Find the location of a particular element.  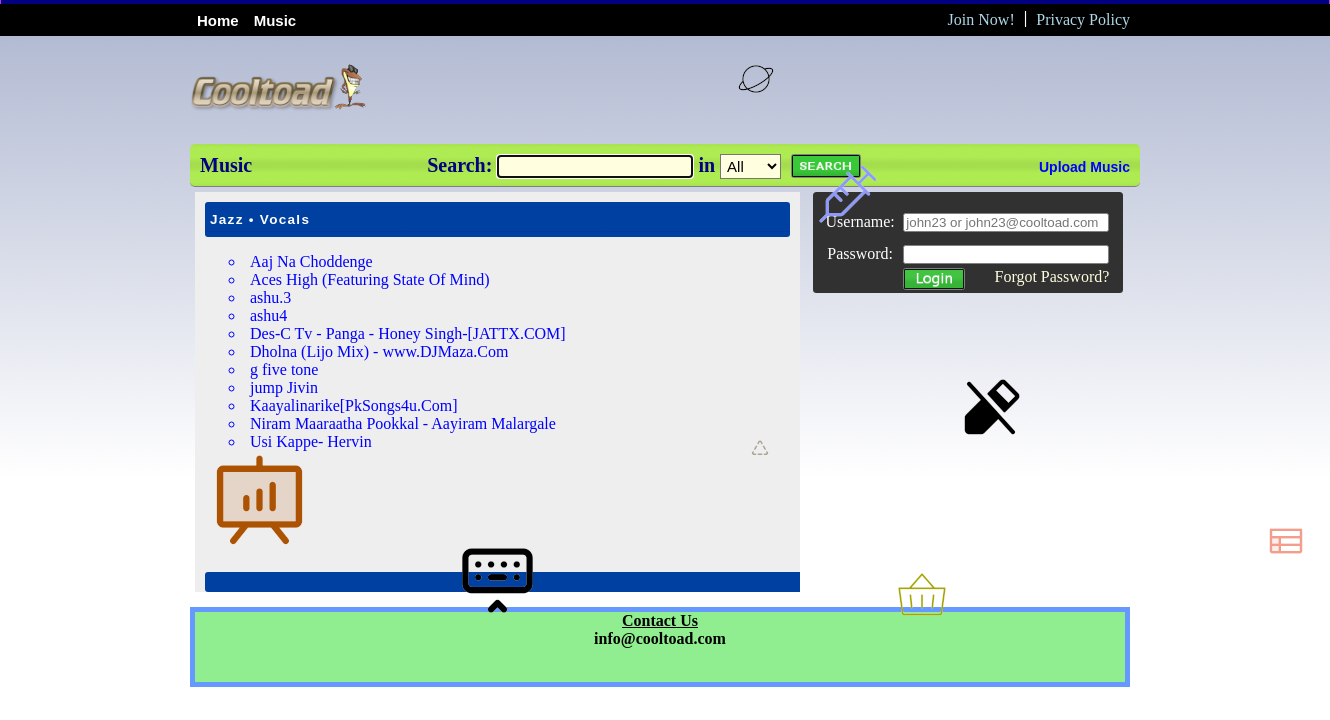

access medical or health information is located at coordinates (848, 194).